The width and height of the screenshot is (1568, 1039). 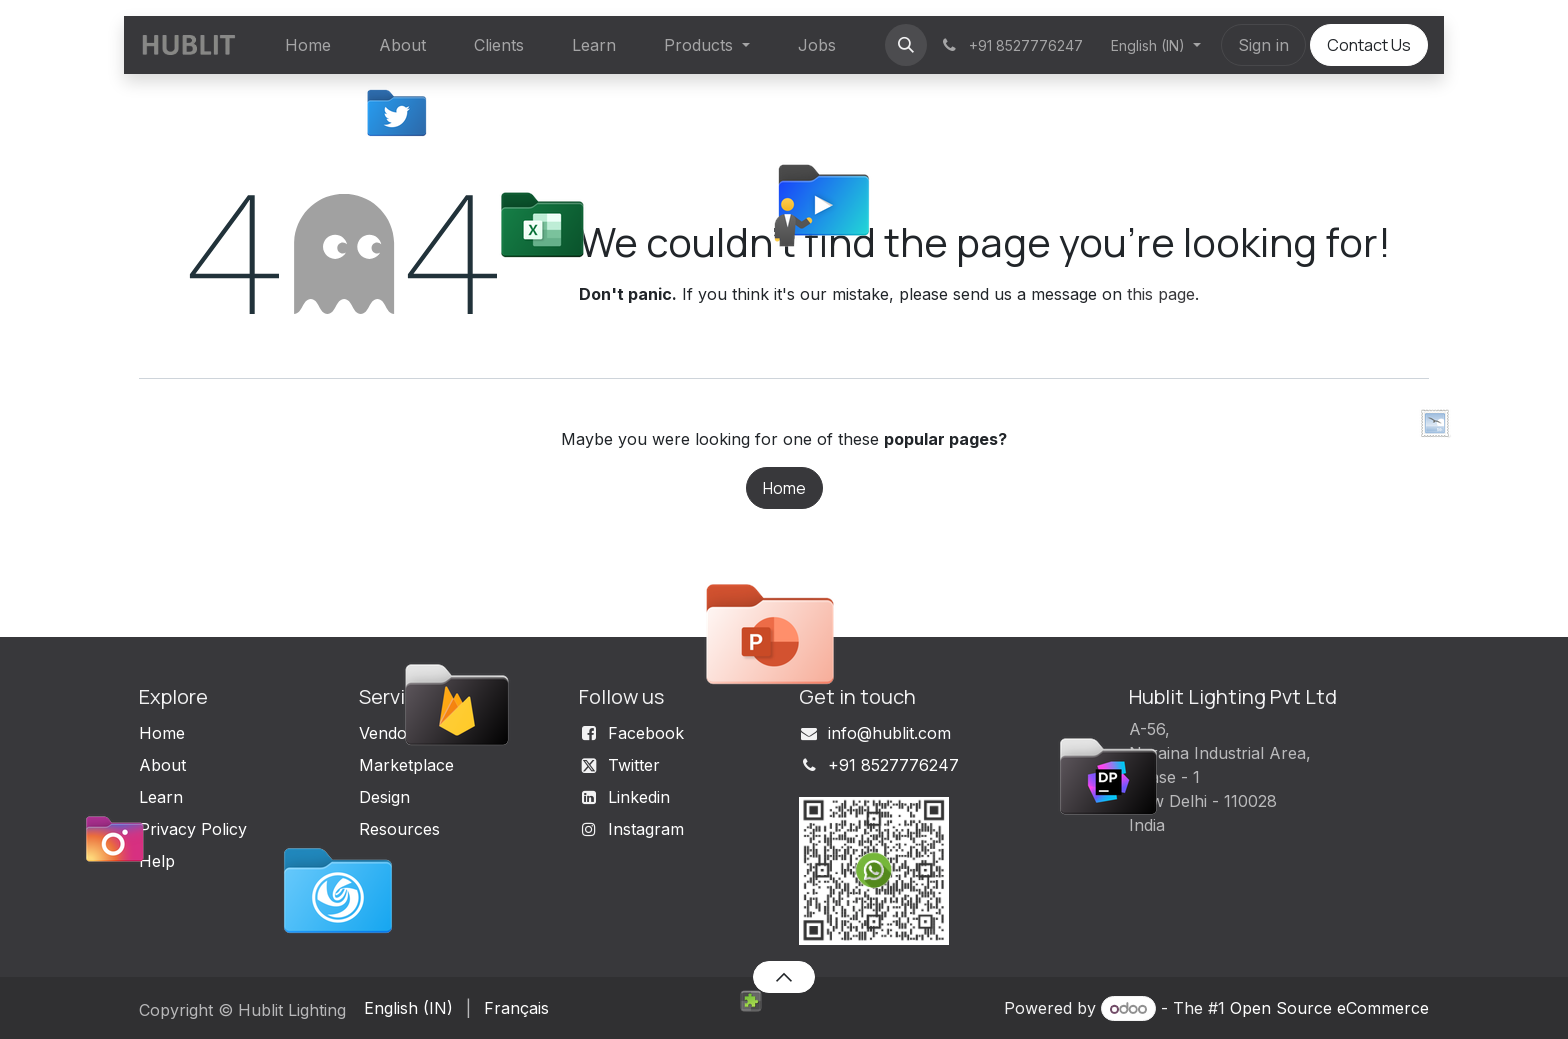 What do you see at coordinates (1108, 779) in the screenshot?
I see `open folder containing JetBrains dotPeek projects` at bounding box center [1108, 779].